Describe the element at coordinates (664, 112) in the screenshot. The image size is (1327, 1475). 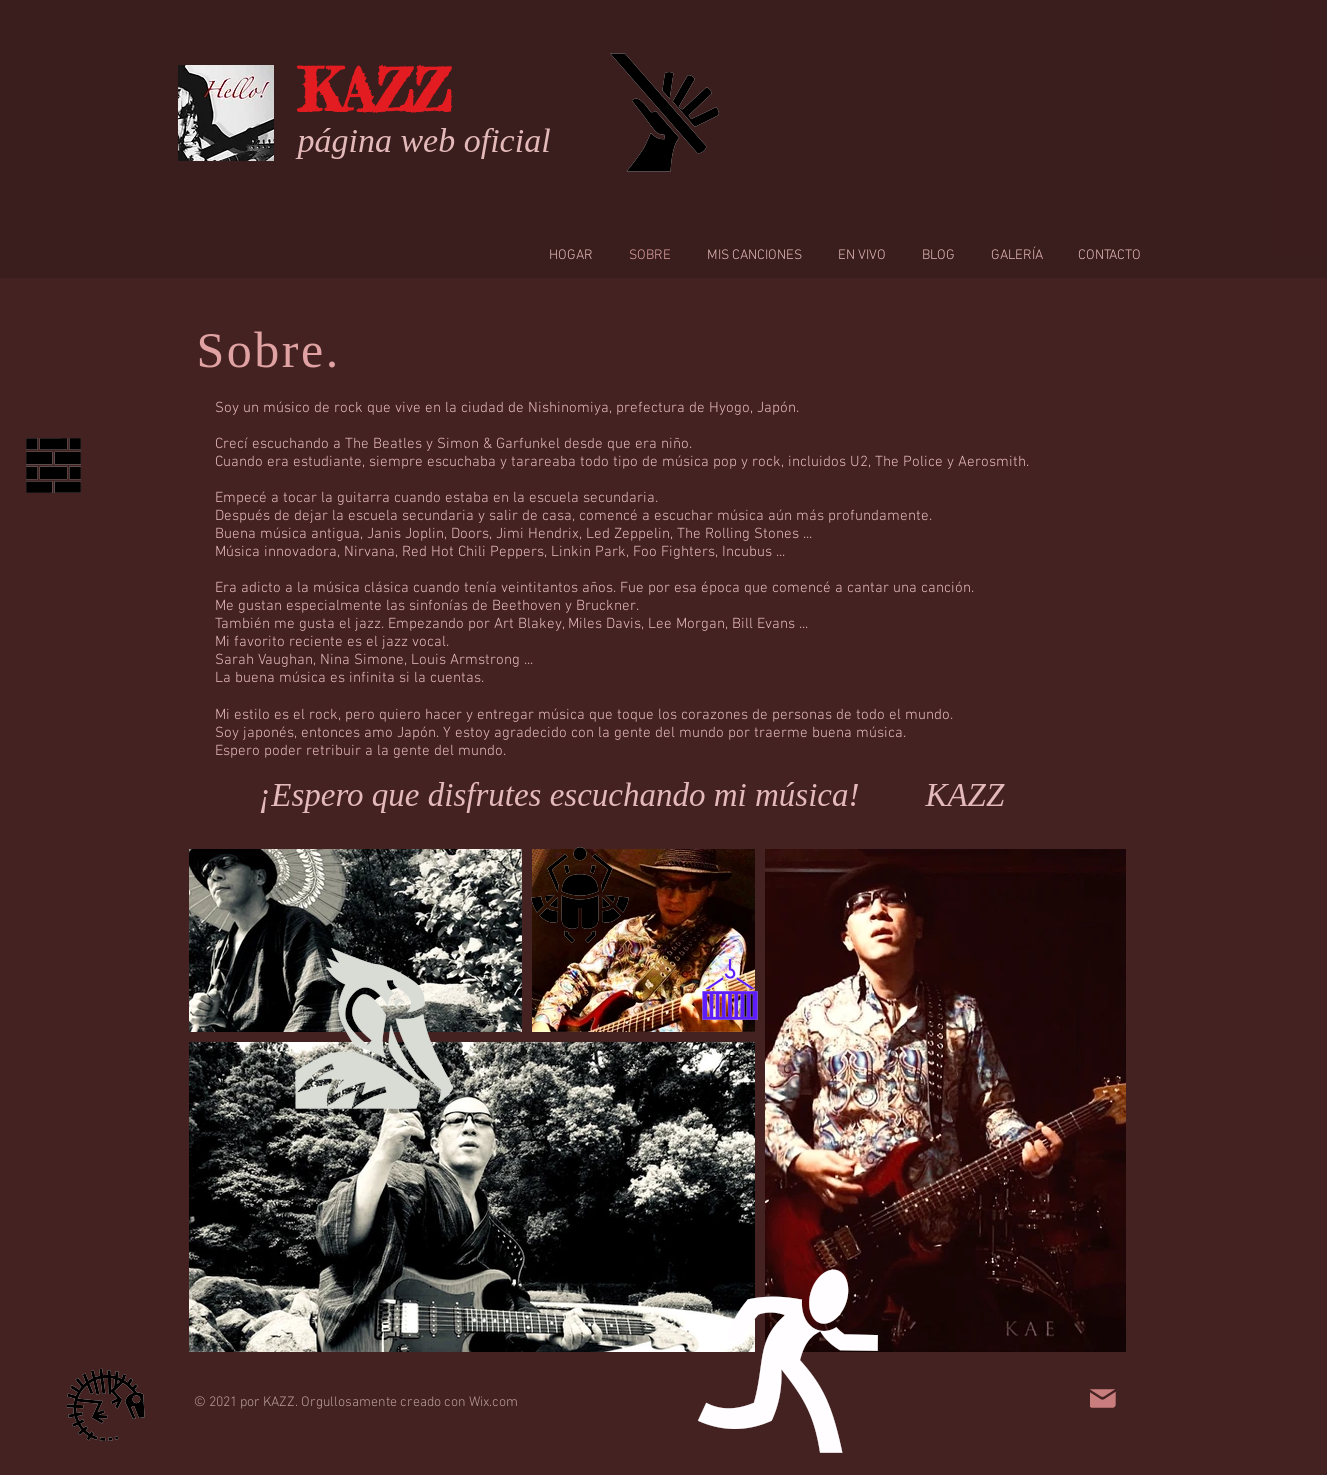
I see `catch or grab an item` at that location.